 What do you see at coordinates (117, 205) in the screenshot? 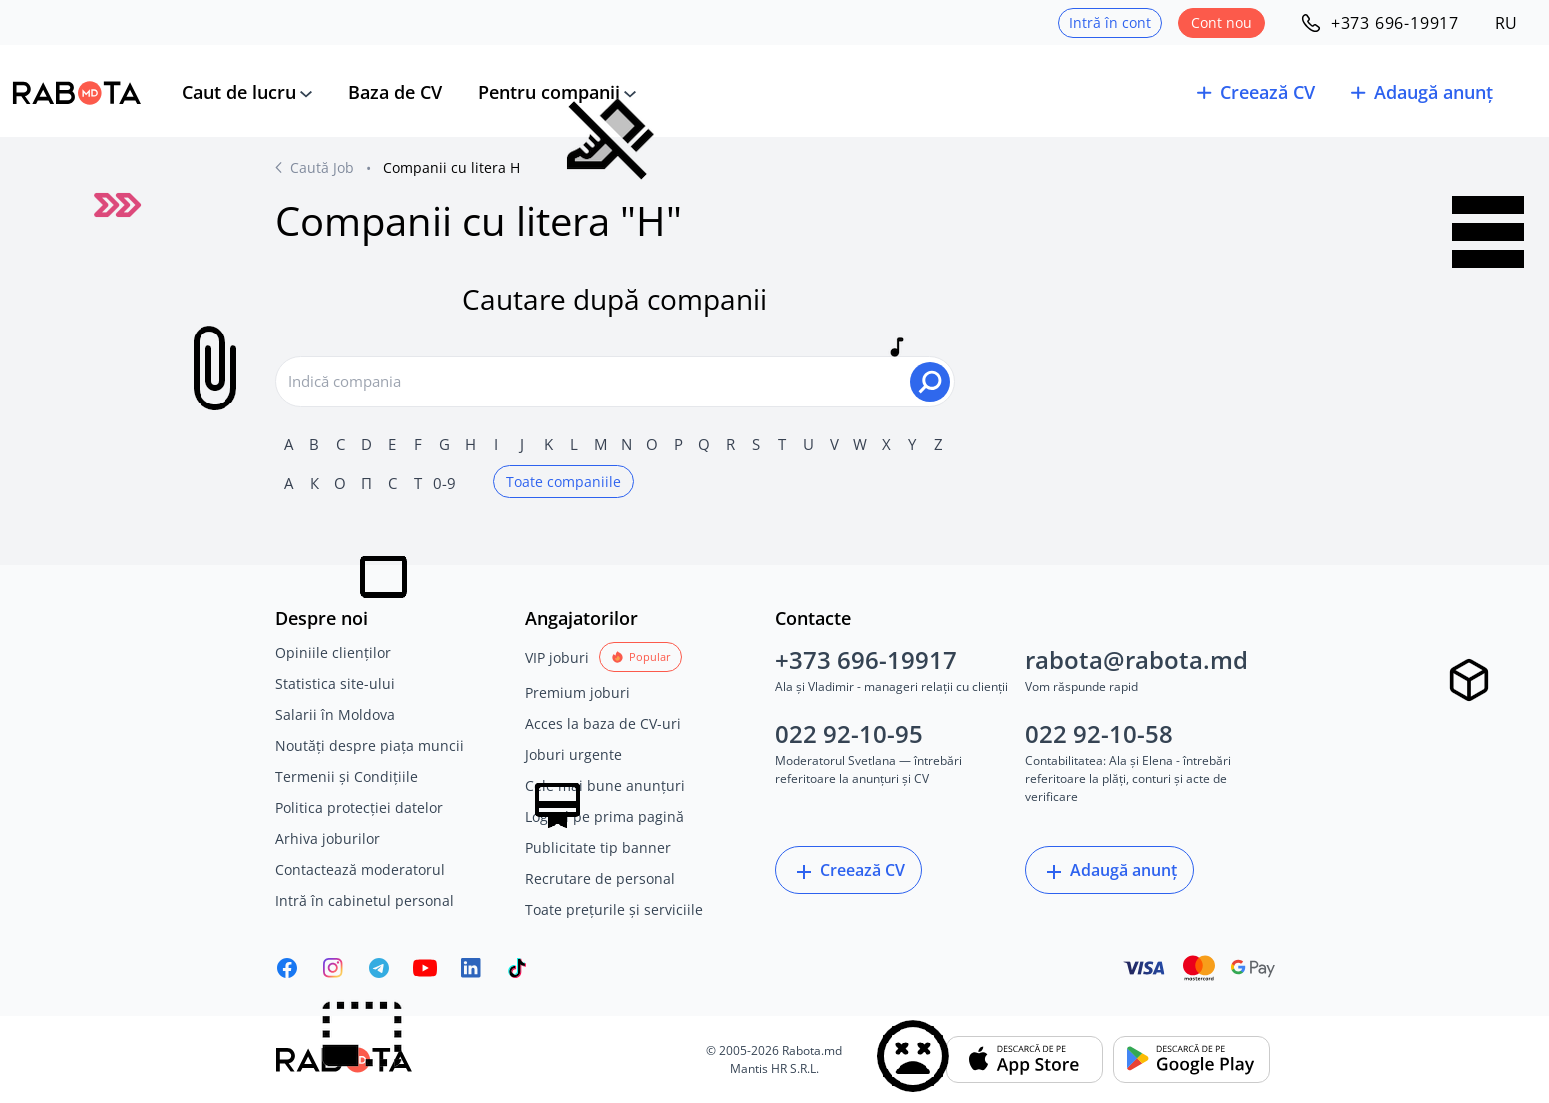
I see `inertia.js framework logo` at bounding box center [117, 205].